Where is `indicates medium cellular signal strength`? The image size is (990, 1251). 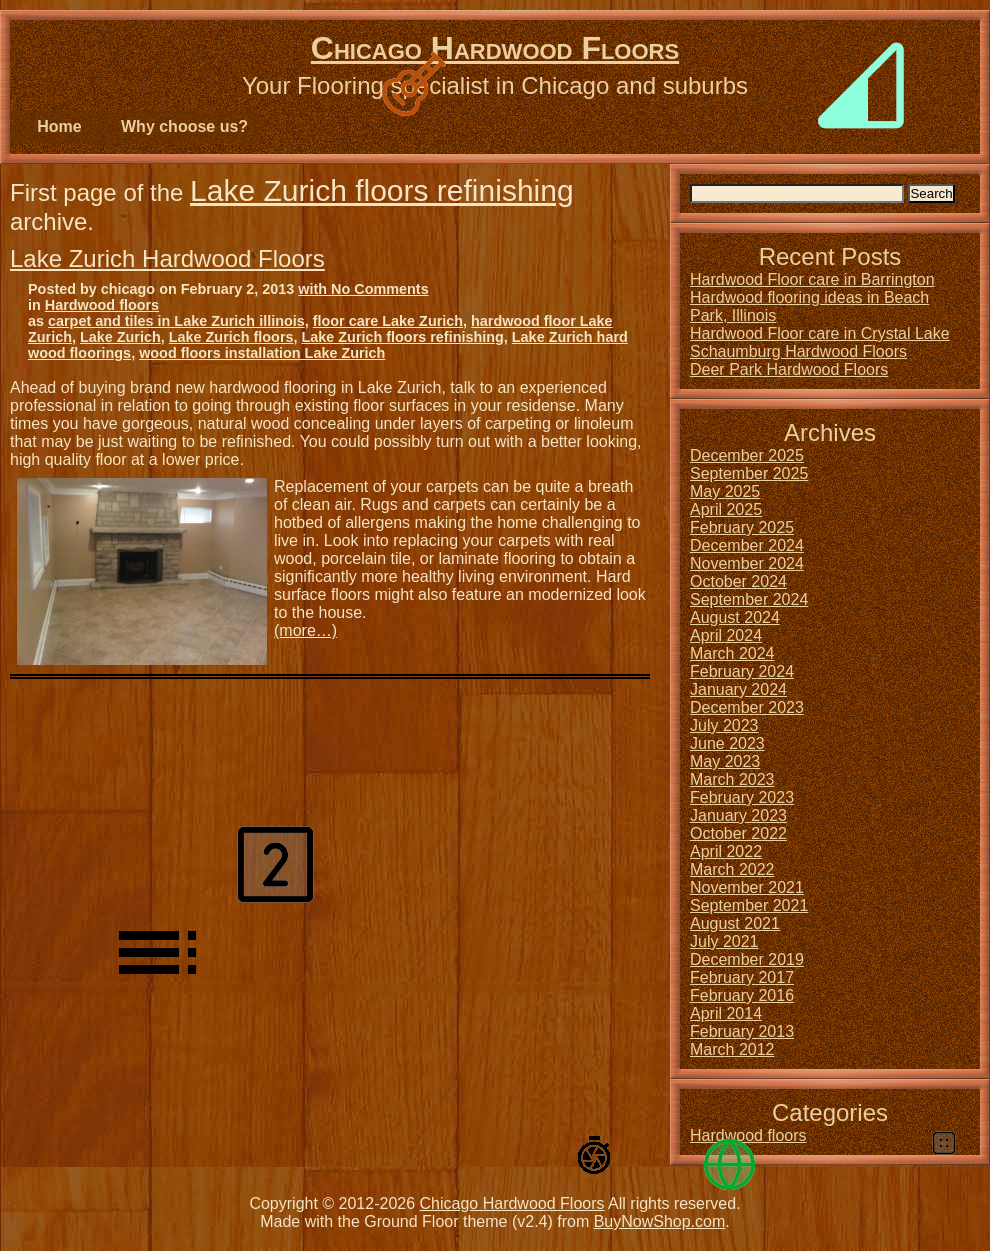
indicates medium cellular signal strength is located at coordinates (868, 89).